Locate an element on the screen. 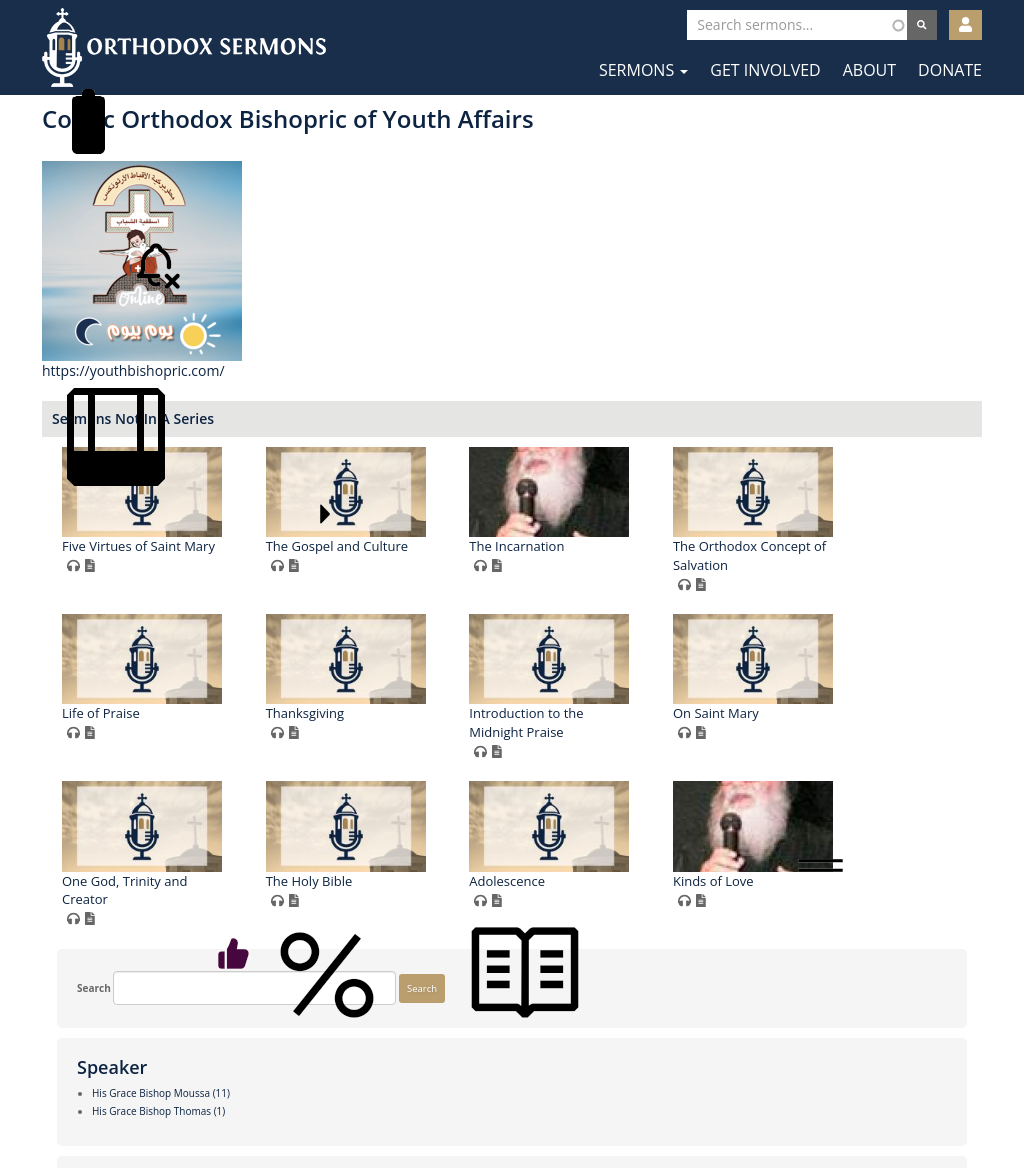 The width and height of the screenshot is (1024, 1168). play media or start playback is located at coordinates (325, 514).